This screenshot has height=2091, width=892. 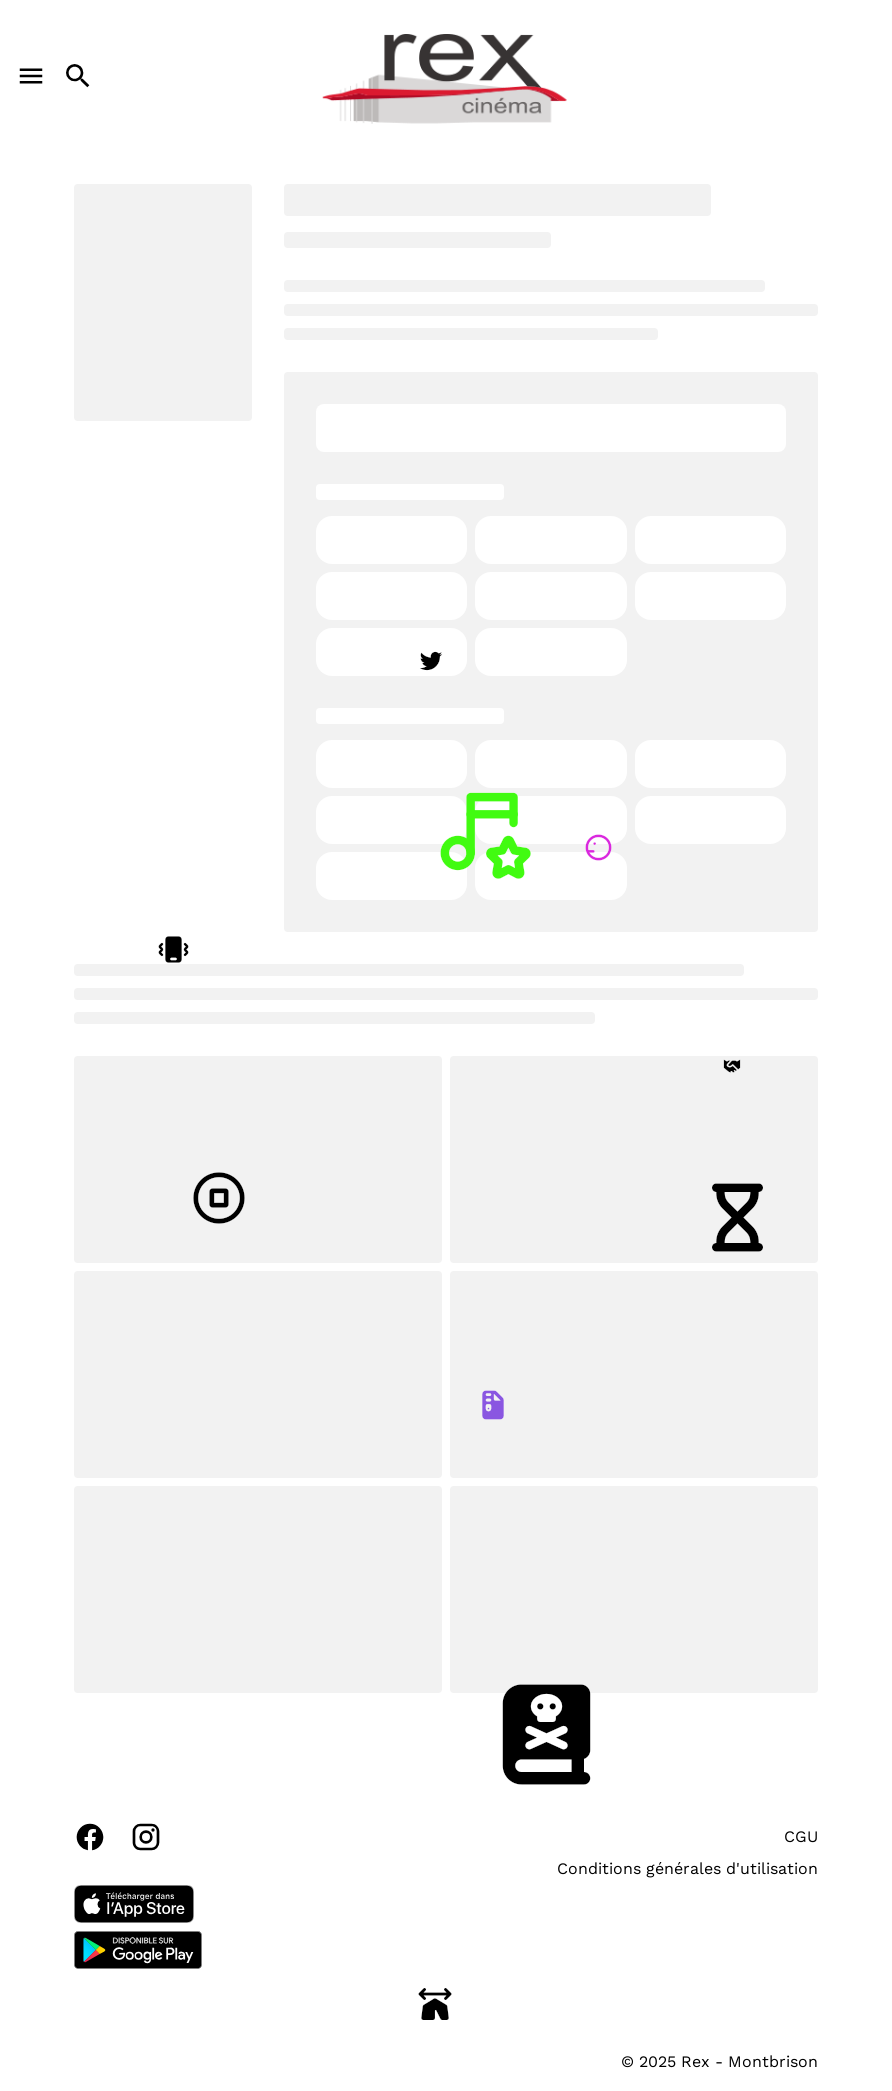 What do you see at coordinates (737, 1217) in the screenshot?
I see `indicates a loading or waiting state` at bounding box center [737, 1217].